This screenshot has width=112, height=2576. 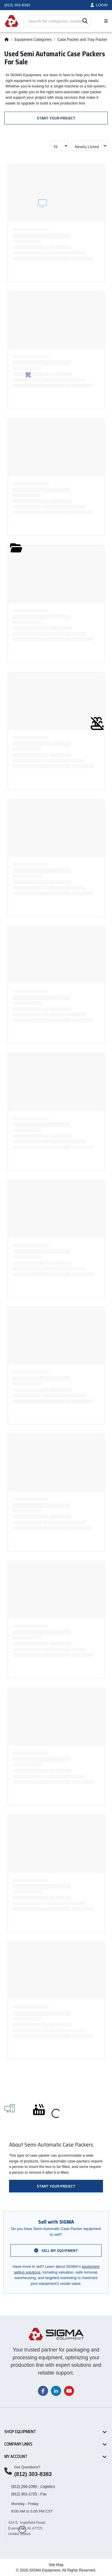 What do you see at coordinates (97, 724) in the screenshot?
I see `fountain feature is currently disabled` at bounding box center [97, 724].